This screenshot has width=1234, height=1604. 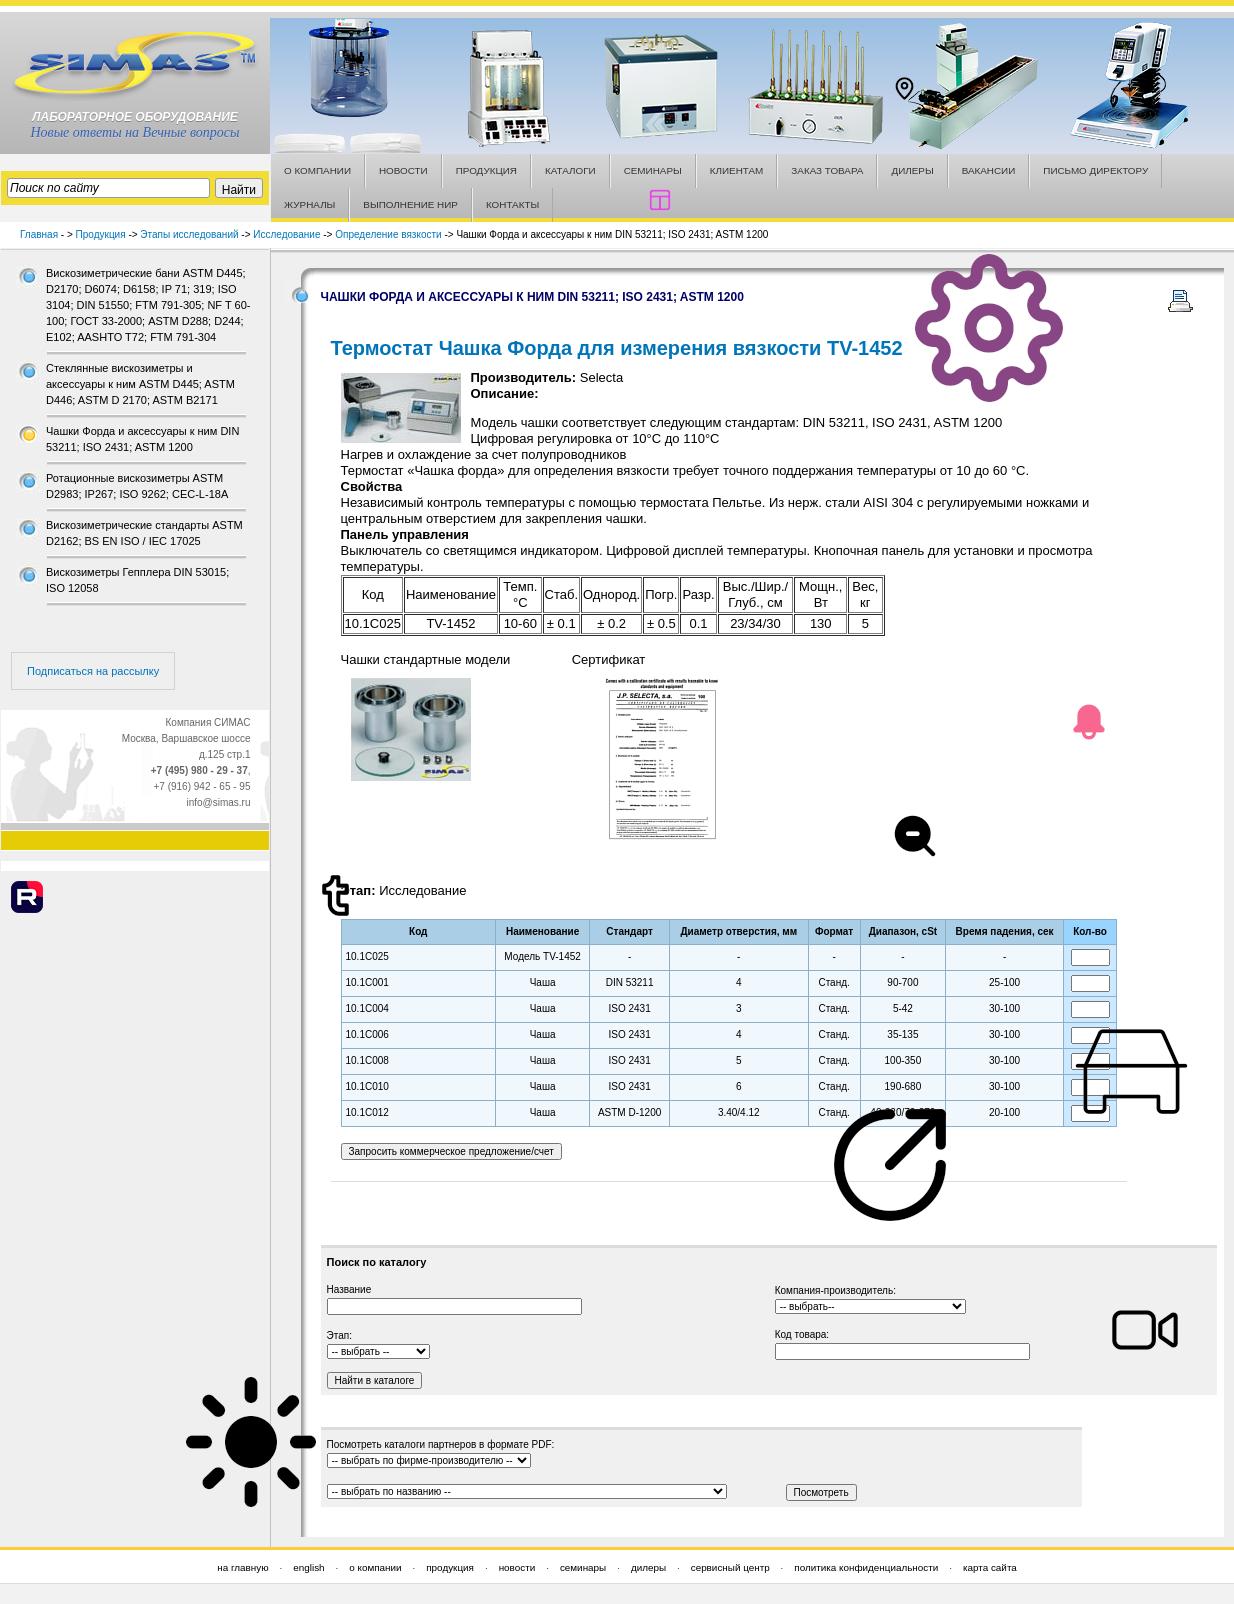 I want to click on open link in new tab or window, so click(x=890, y=1165).